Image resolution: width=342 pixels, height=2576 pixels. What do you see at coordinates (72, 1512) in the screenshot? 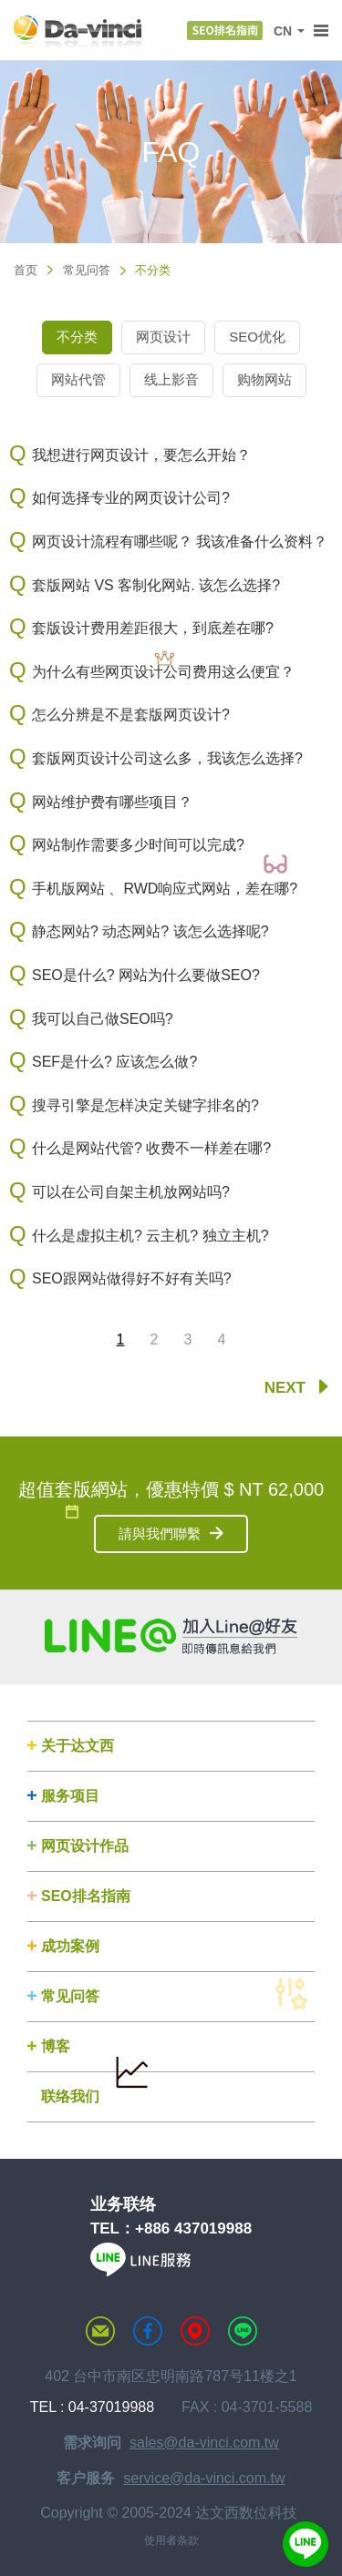
I see `view or open calendar` at bounding box center [72, 1512].